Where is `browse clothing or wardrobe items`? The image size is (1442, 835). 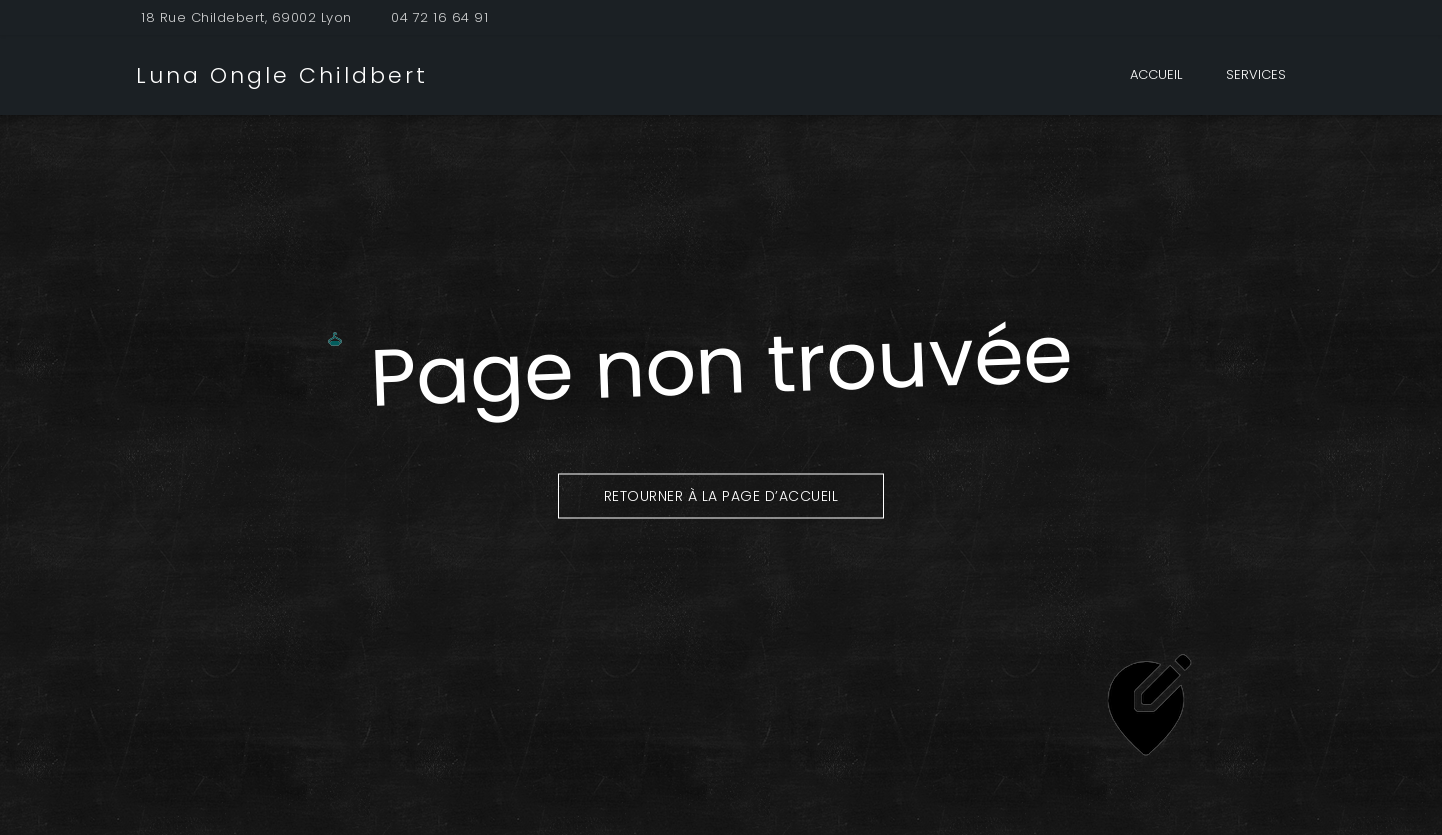 browse clothing or wardrobe items is located at coordinates (335, 339).